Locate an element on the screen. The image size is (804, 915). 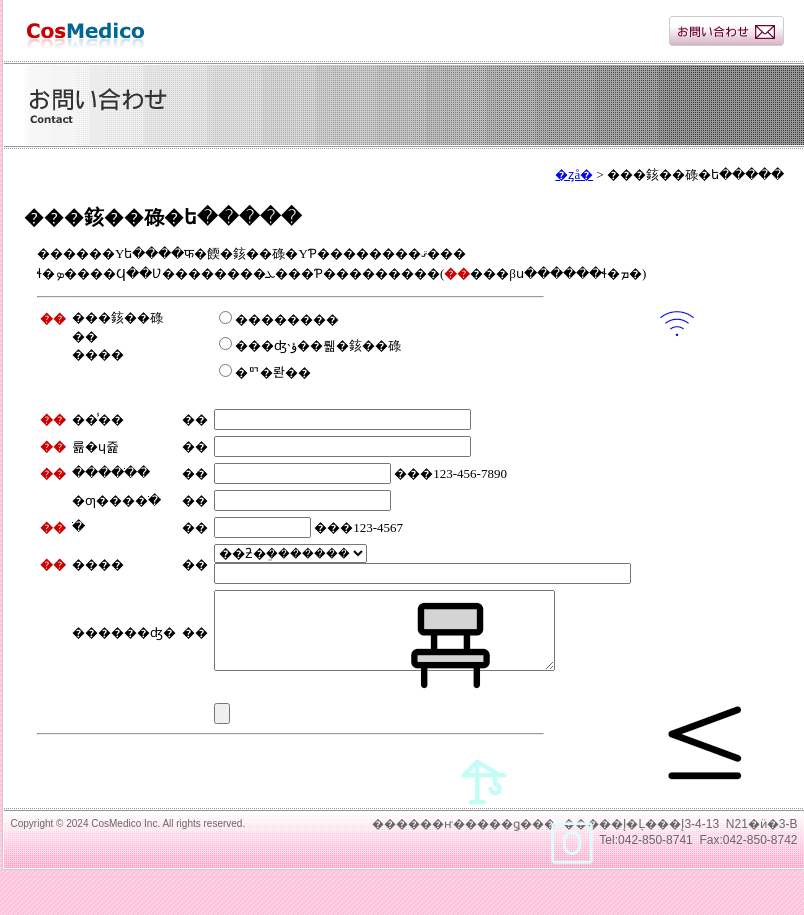
indicates construction or building in progress is located at coordinates (484, 782).